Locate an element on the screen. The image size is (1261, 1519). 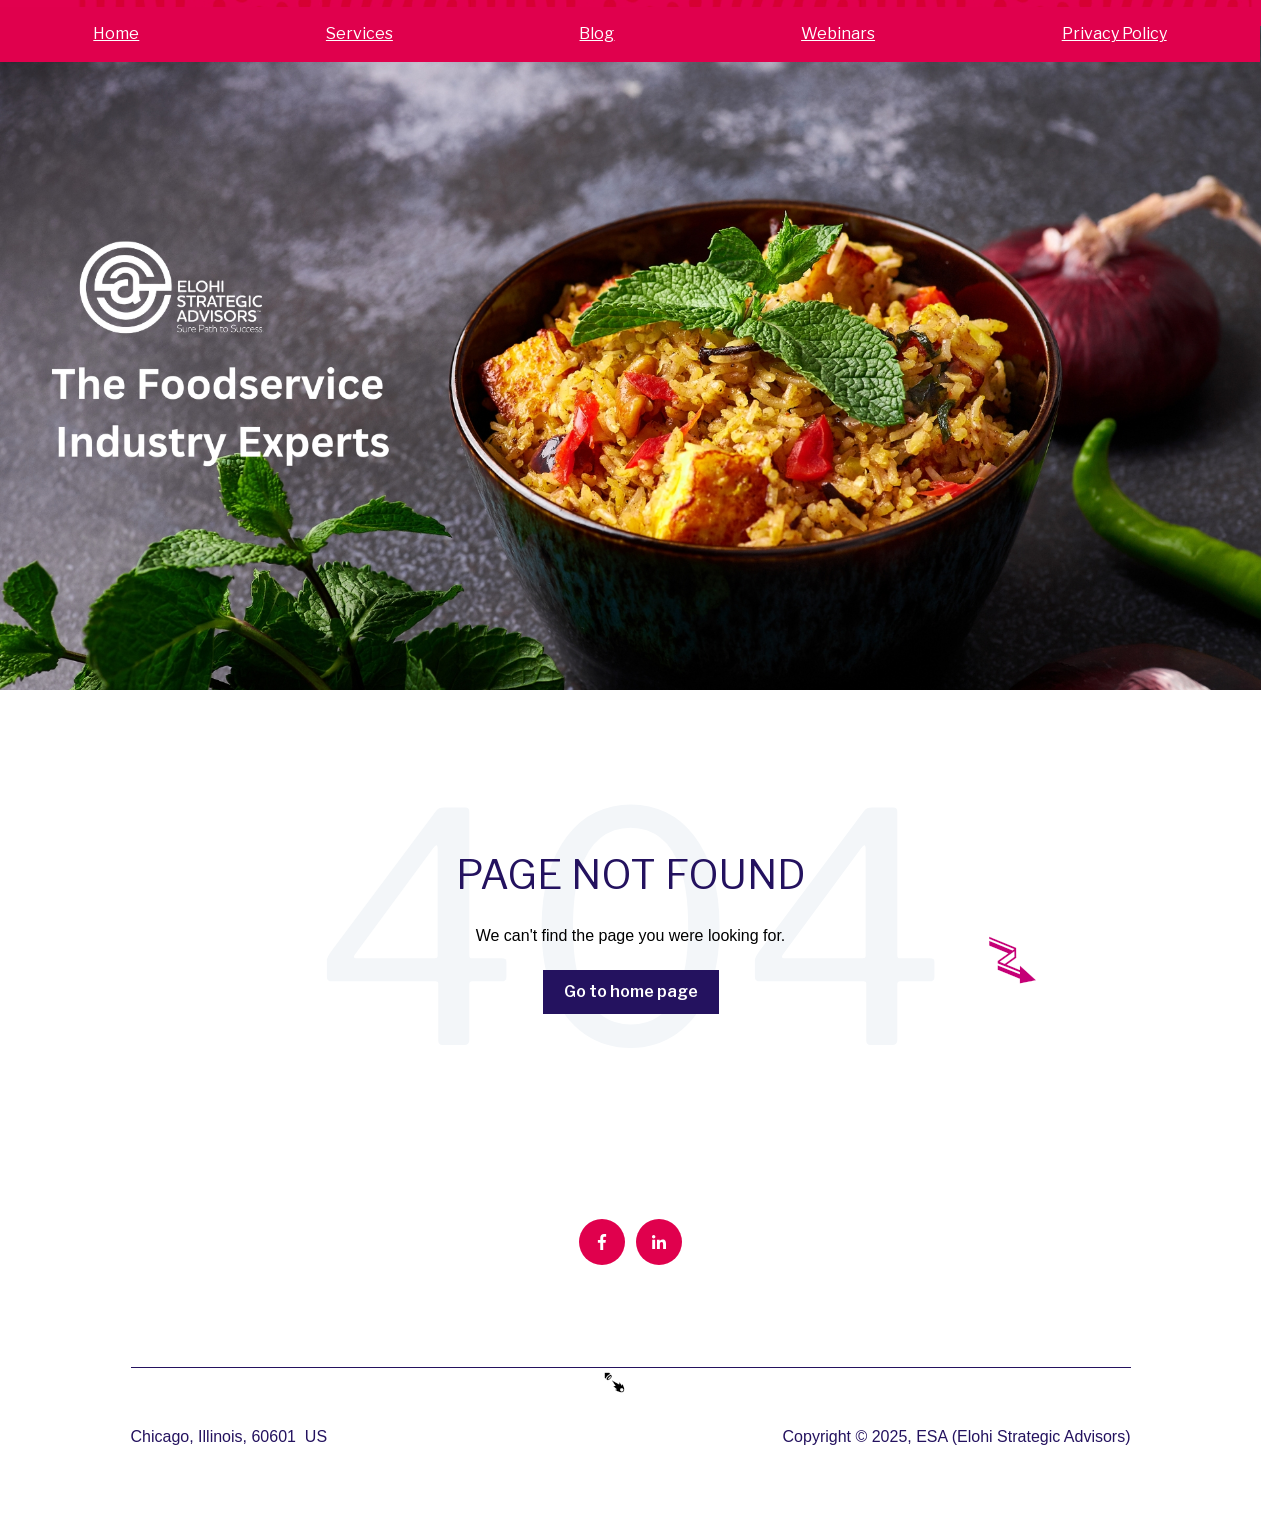
indicates a zigzag or multi-directional path is located at coordinates (1012, 960).